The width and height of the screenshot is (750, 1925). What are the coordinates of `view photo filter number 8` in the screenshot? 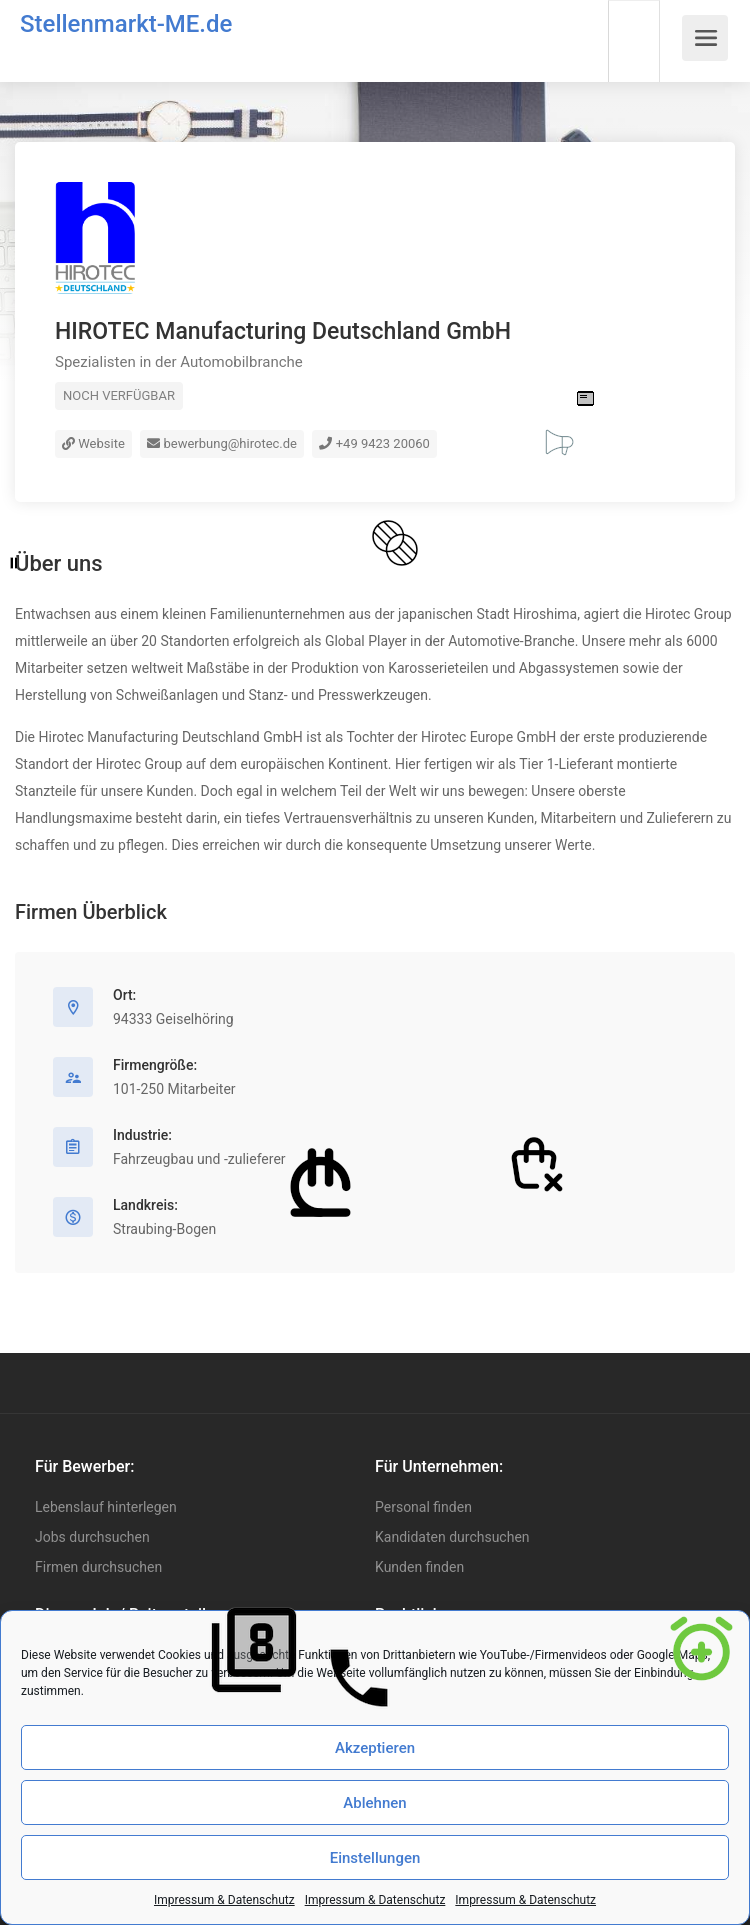 It's located at (254, 1650).